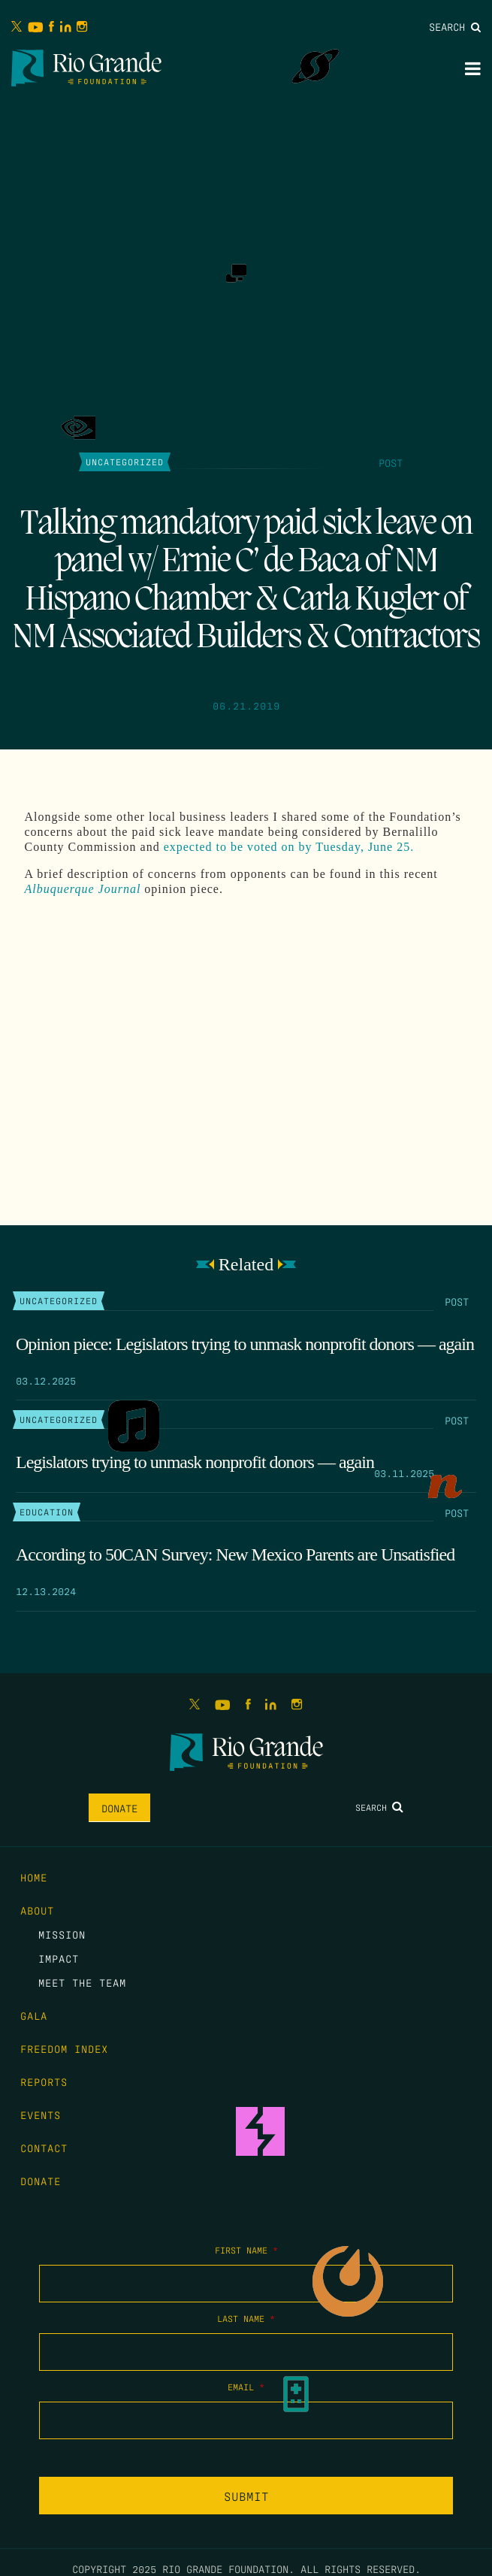 This screenshot has width=492, height=2576. Describe the element at coordinates (134, 1426) in the screenshot. I see `open apple music` at that location.